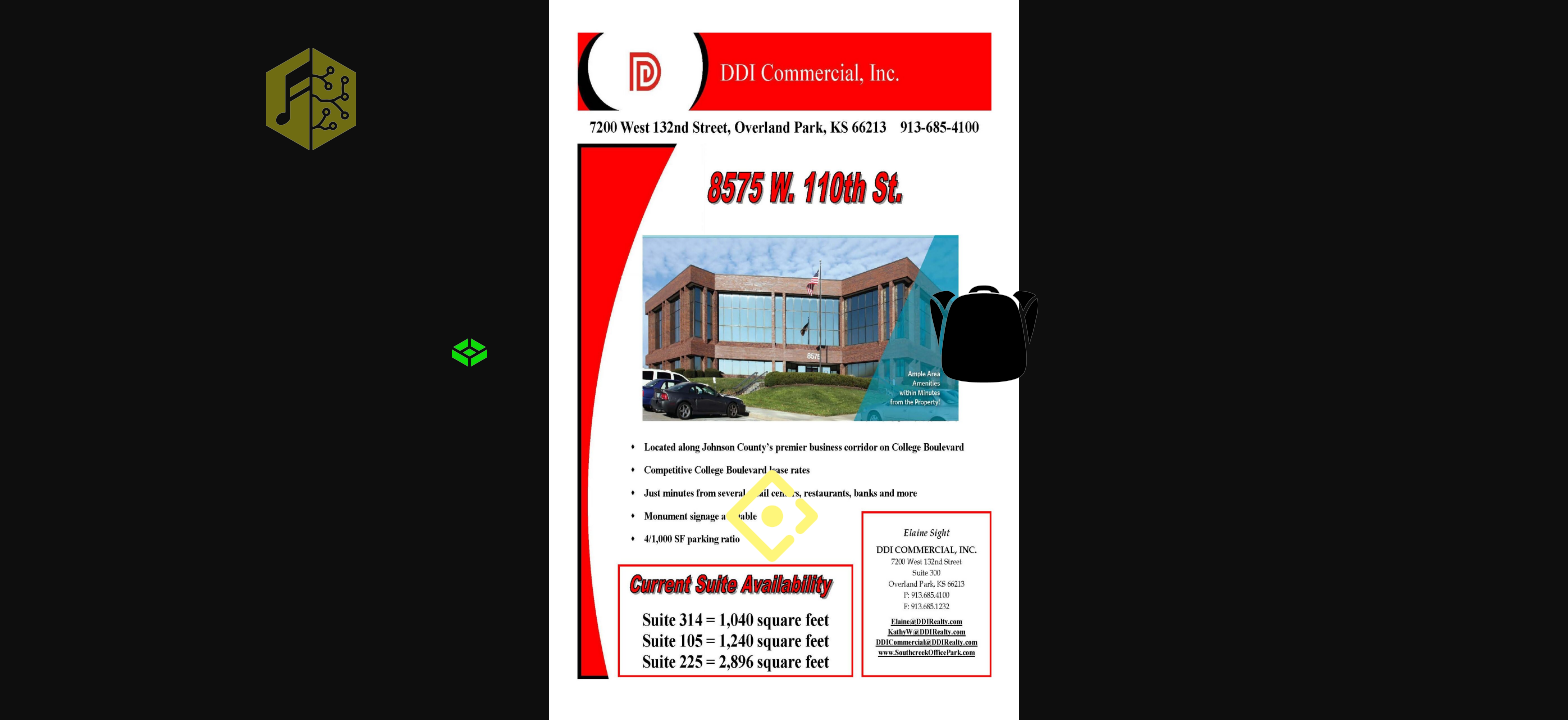 Image resolution: width=1568 pixels, height=720 pixels. I want to click on navigate to Ant Design documentation or resources, so click(772, 516).